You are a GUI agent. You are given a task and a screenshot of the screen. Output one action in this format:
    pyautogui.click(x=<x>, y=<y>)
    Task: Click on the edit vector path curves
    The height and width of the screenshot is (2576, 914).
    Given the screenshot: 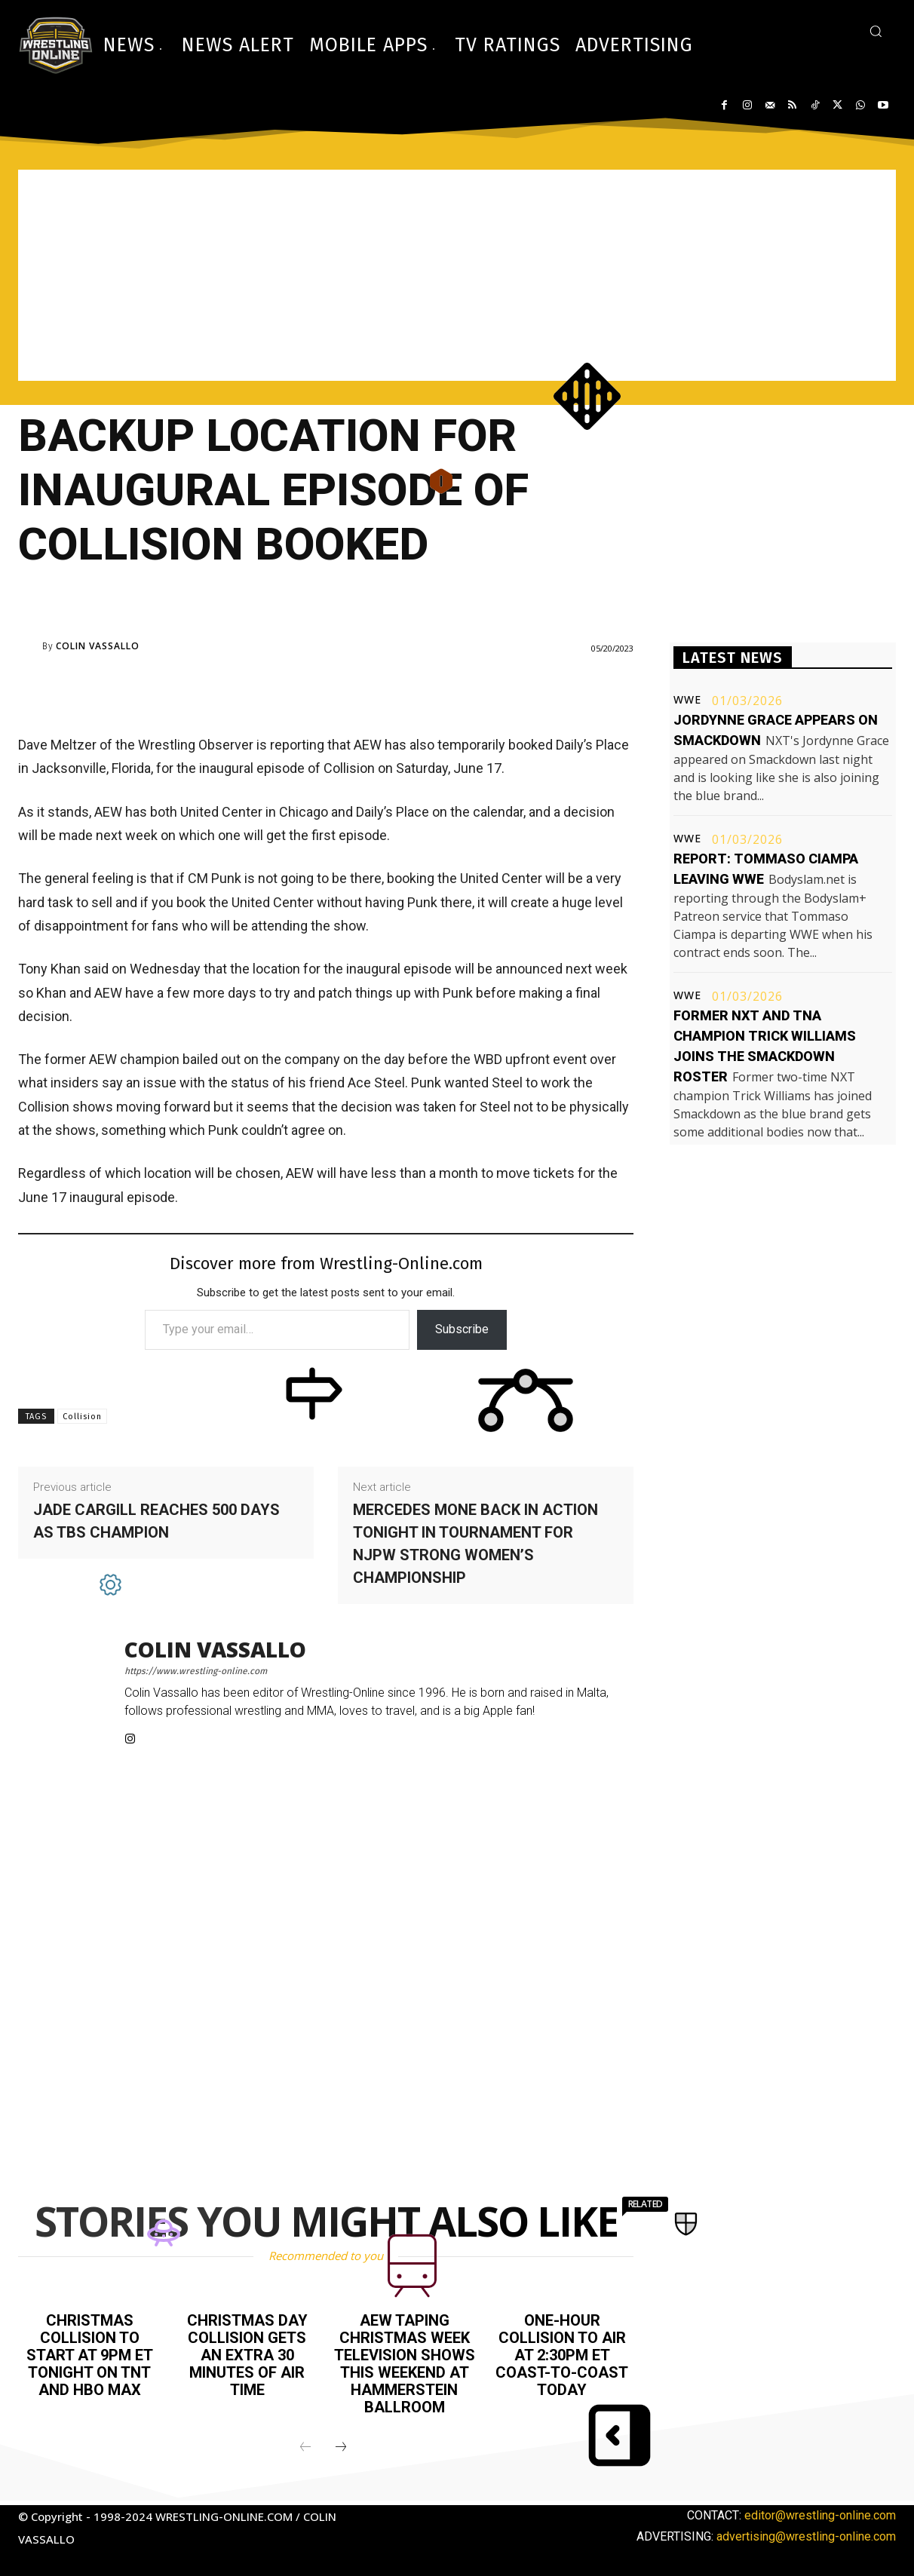 What is the action you would take?
    pyautogui.click(x=526, y=1400)
    